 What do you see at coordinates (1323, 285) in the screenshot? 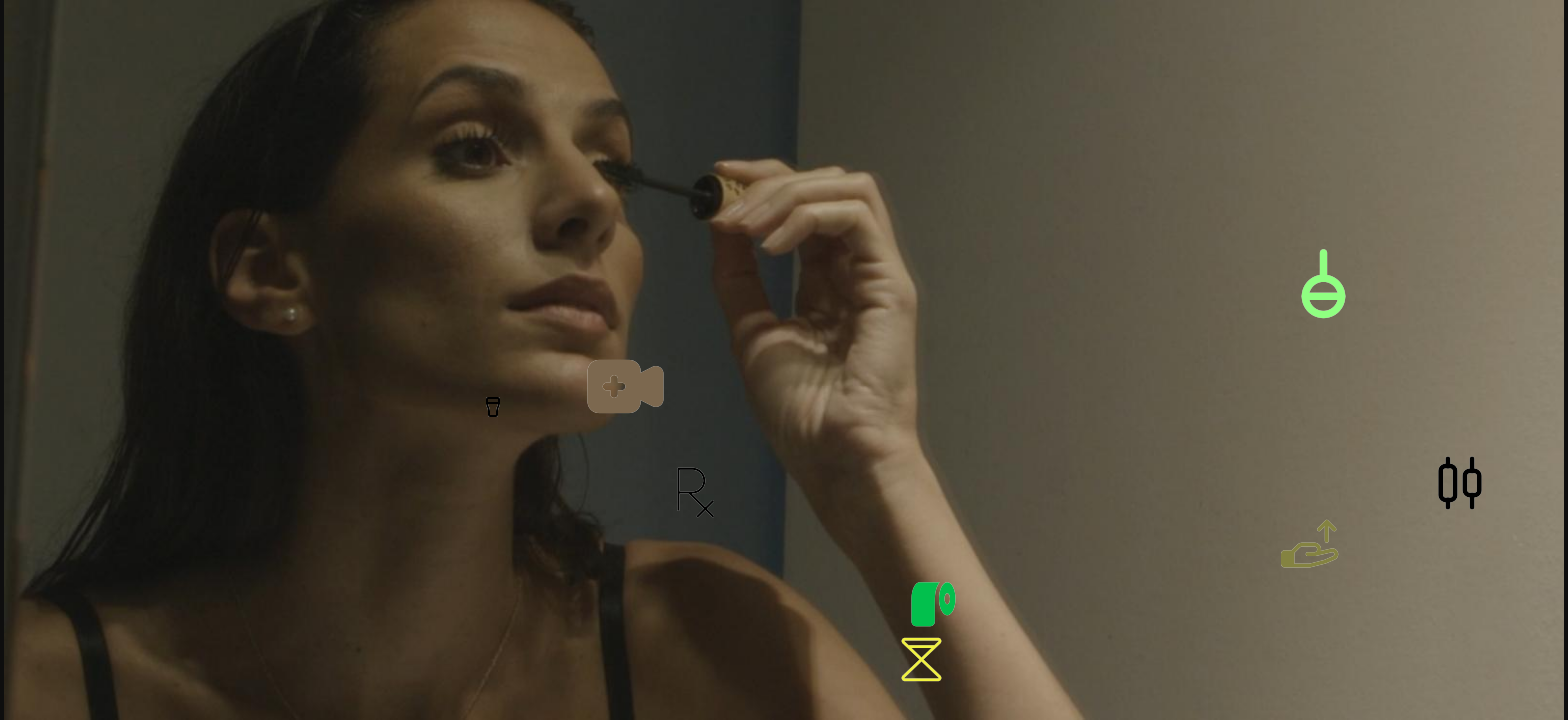
I see `select genderless or non-binary gender option` at bounding box center [1323, 285].